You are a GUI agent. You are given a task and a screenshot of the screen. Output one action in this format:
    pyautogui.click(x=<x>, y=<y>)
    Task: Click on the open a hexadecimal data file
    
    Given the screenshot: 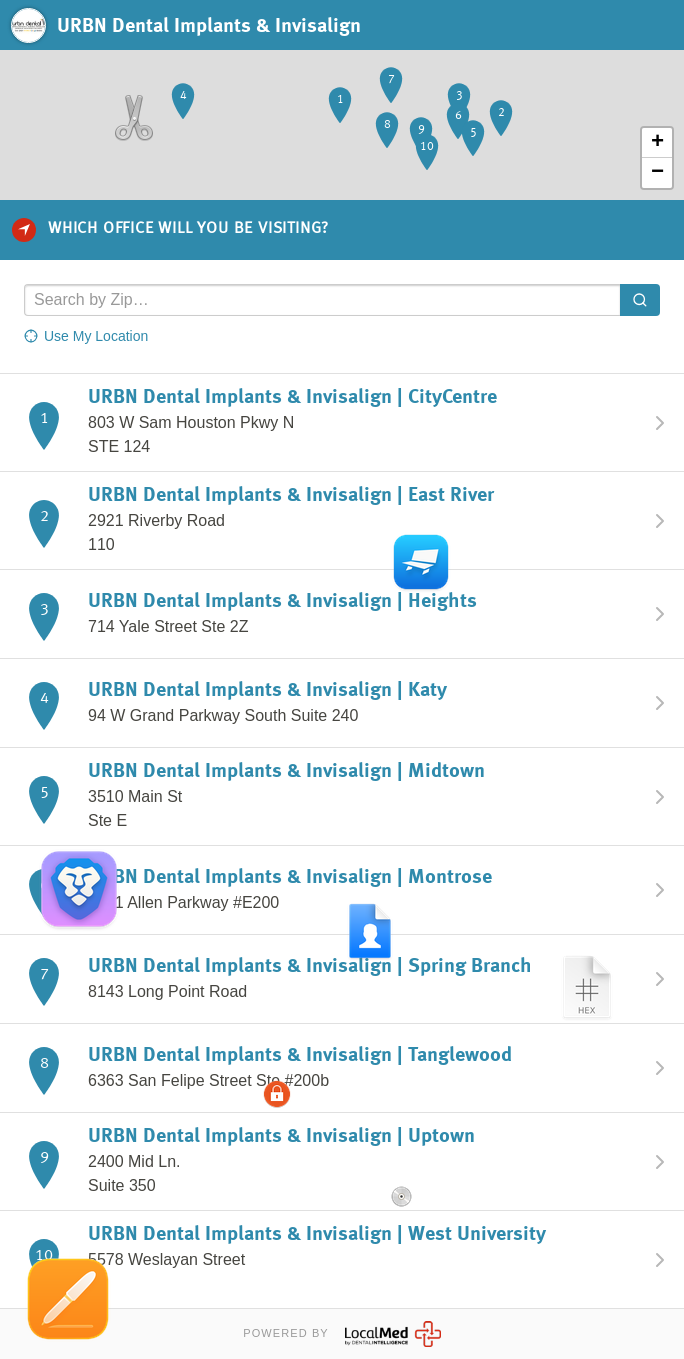 What is the action you would take?
    pyautogui.click(x=587, y=988)
    